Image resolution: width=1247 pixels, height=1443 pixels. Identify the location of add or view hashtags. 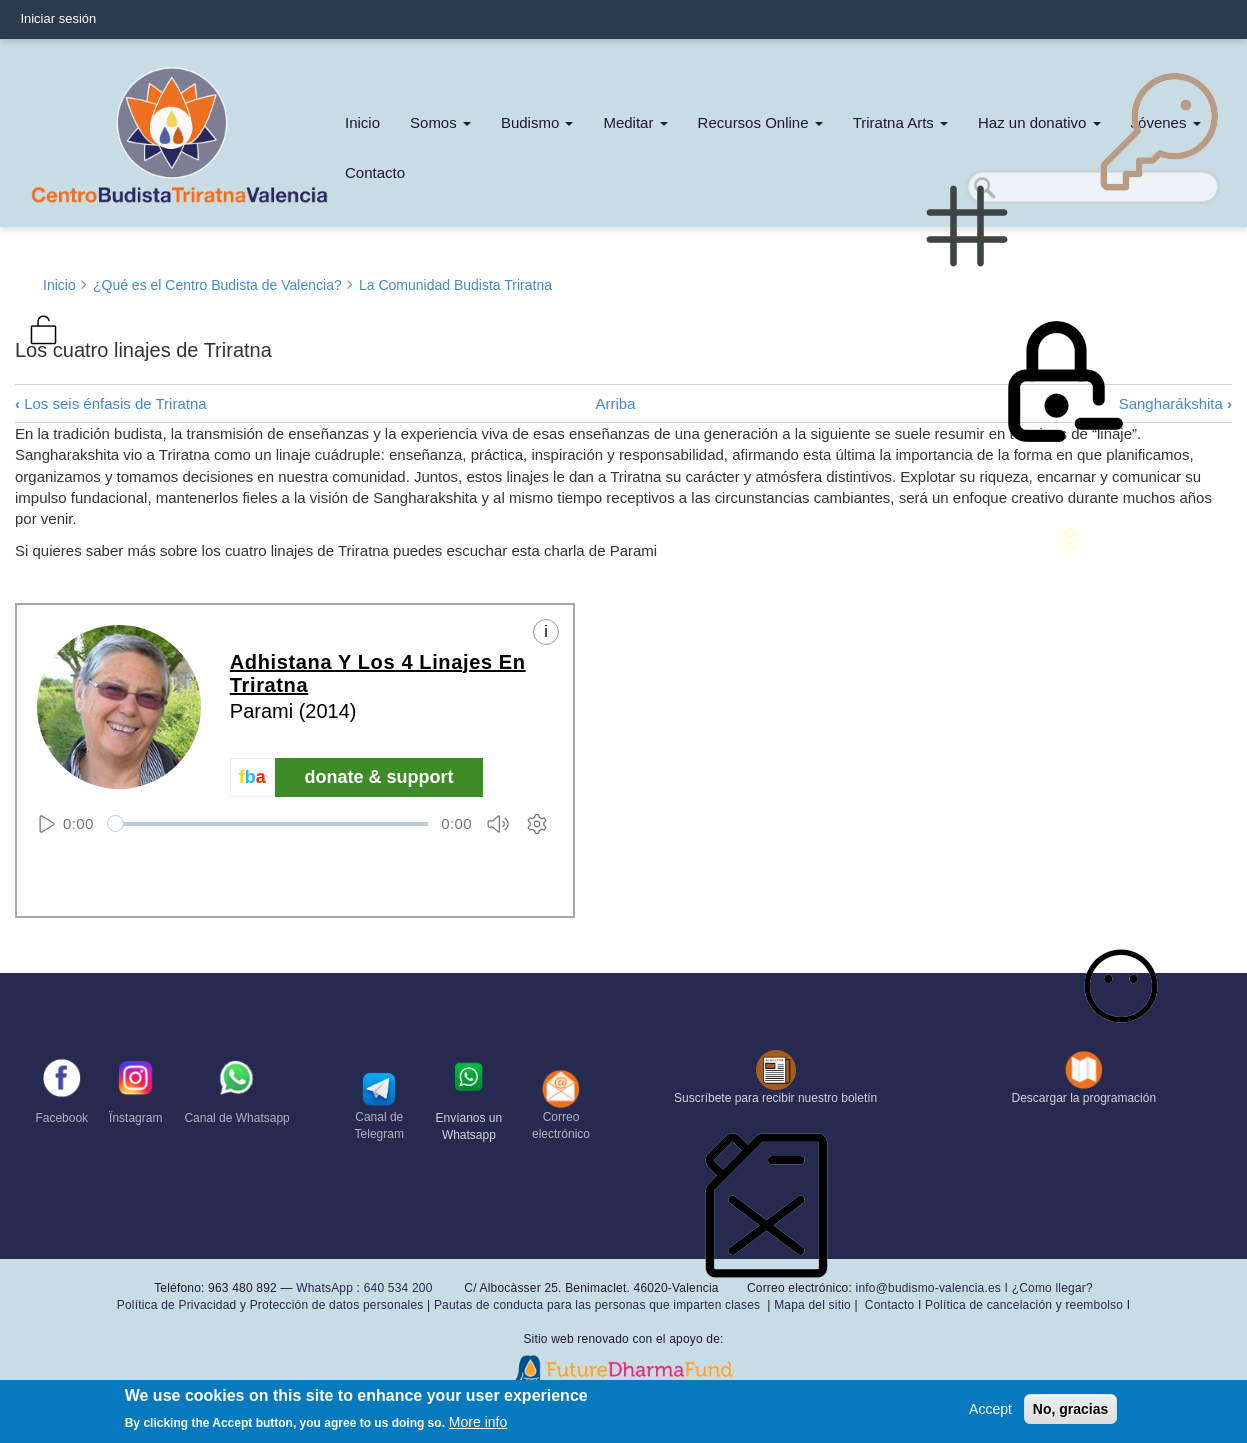
(967, 226).